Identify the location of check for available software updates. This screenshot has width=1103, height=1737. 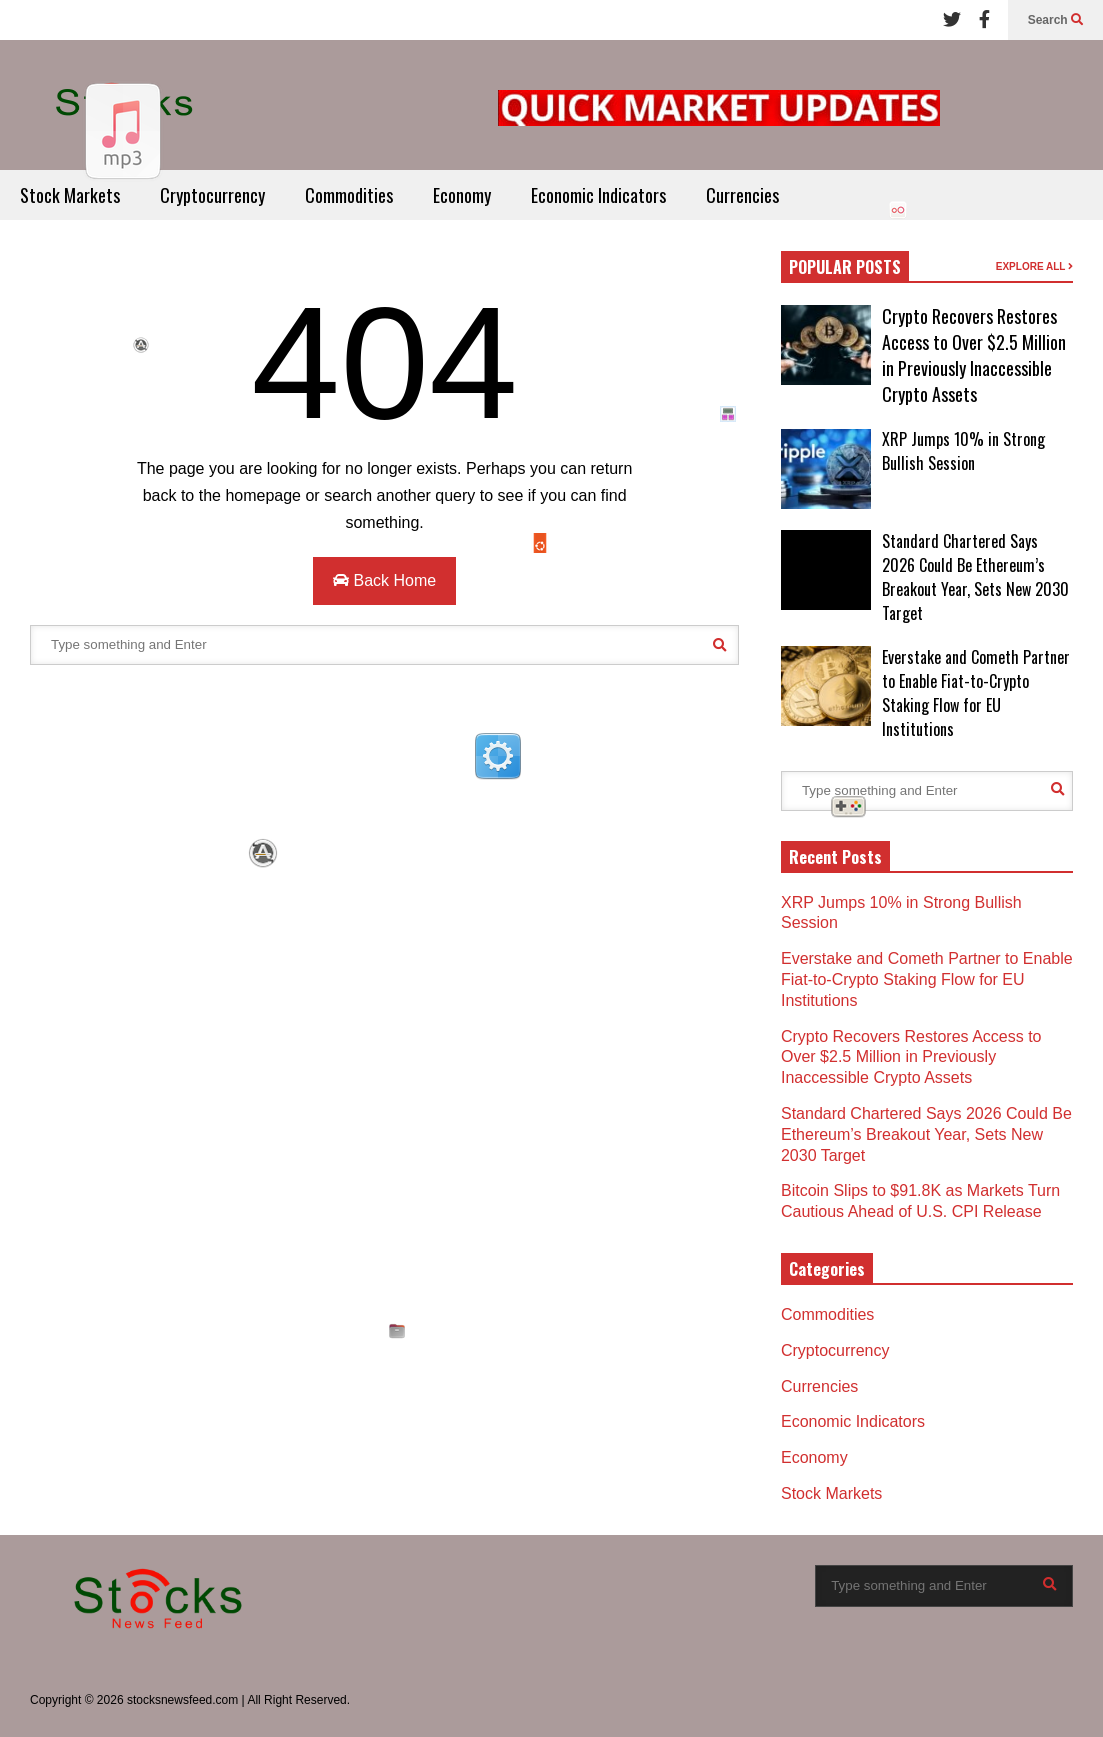
(141, 345).